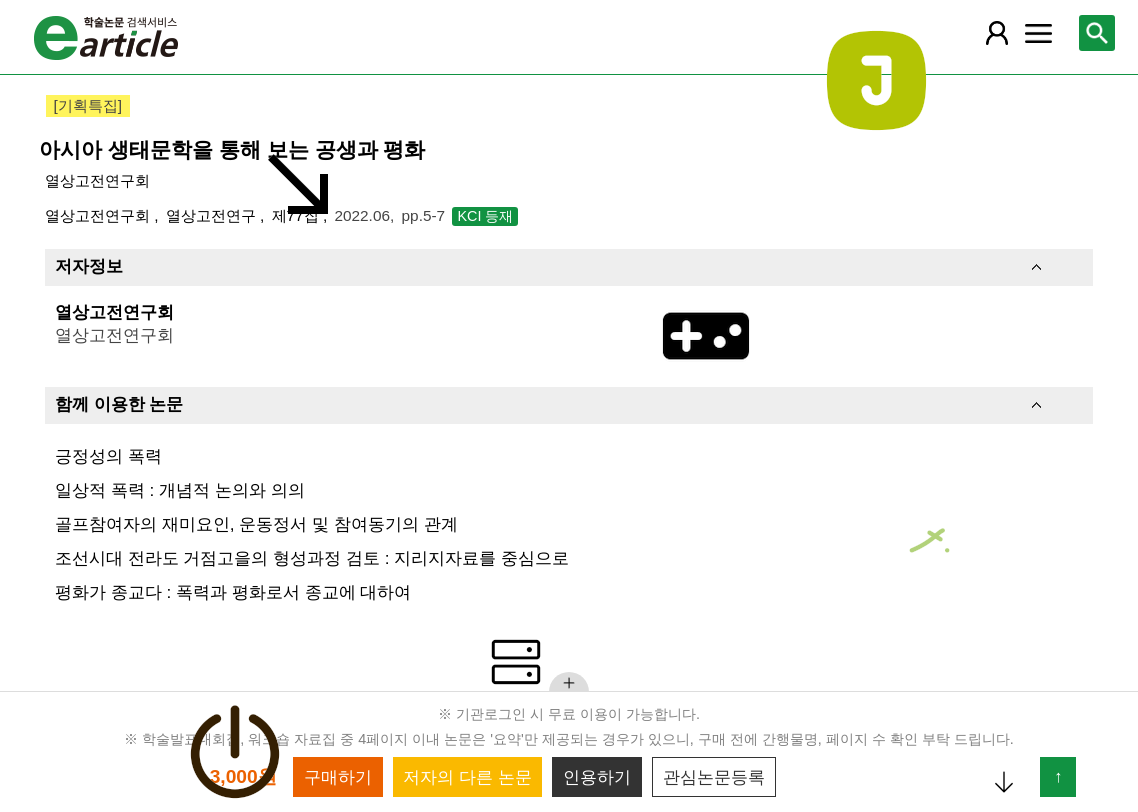  Describe the element at coordinates (300, 186) in the screenshot. I see `navigate to the bottom-right section` at that location.